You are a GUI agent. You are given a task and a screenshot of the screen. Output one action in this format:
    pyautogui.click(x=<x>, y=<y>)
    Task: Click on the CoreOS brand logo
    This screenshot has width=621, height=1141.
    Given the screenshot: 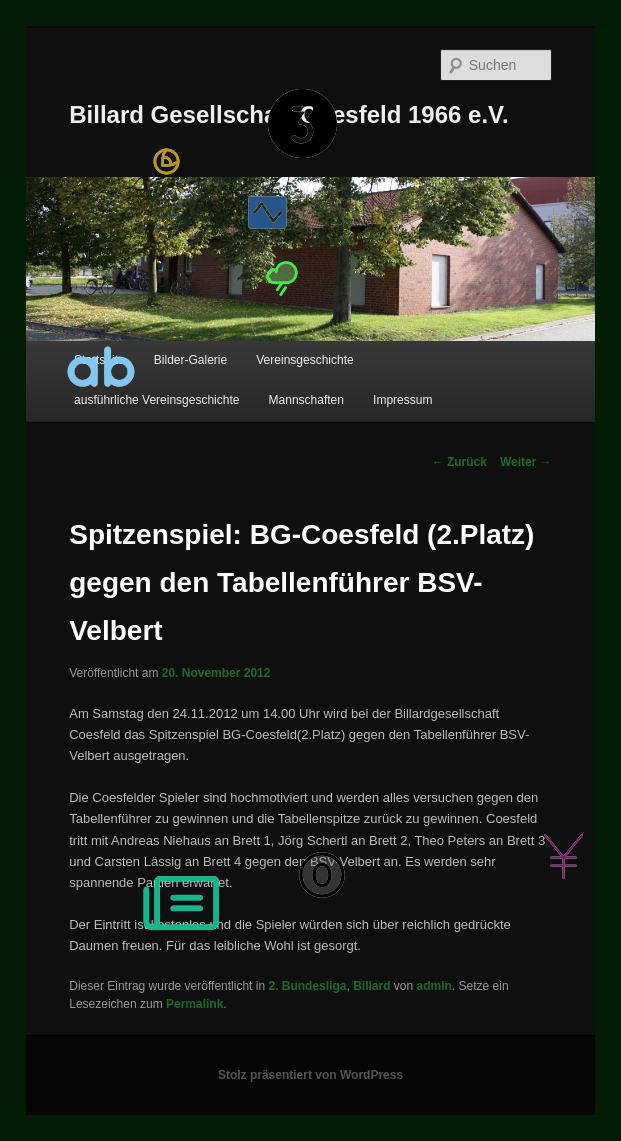 What is the action you would take?
    pyautogui.click(x=166, y=161)
    